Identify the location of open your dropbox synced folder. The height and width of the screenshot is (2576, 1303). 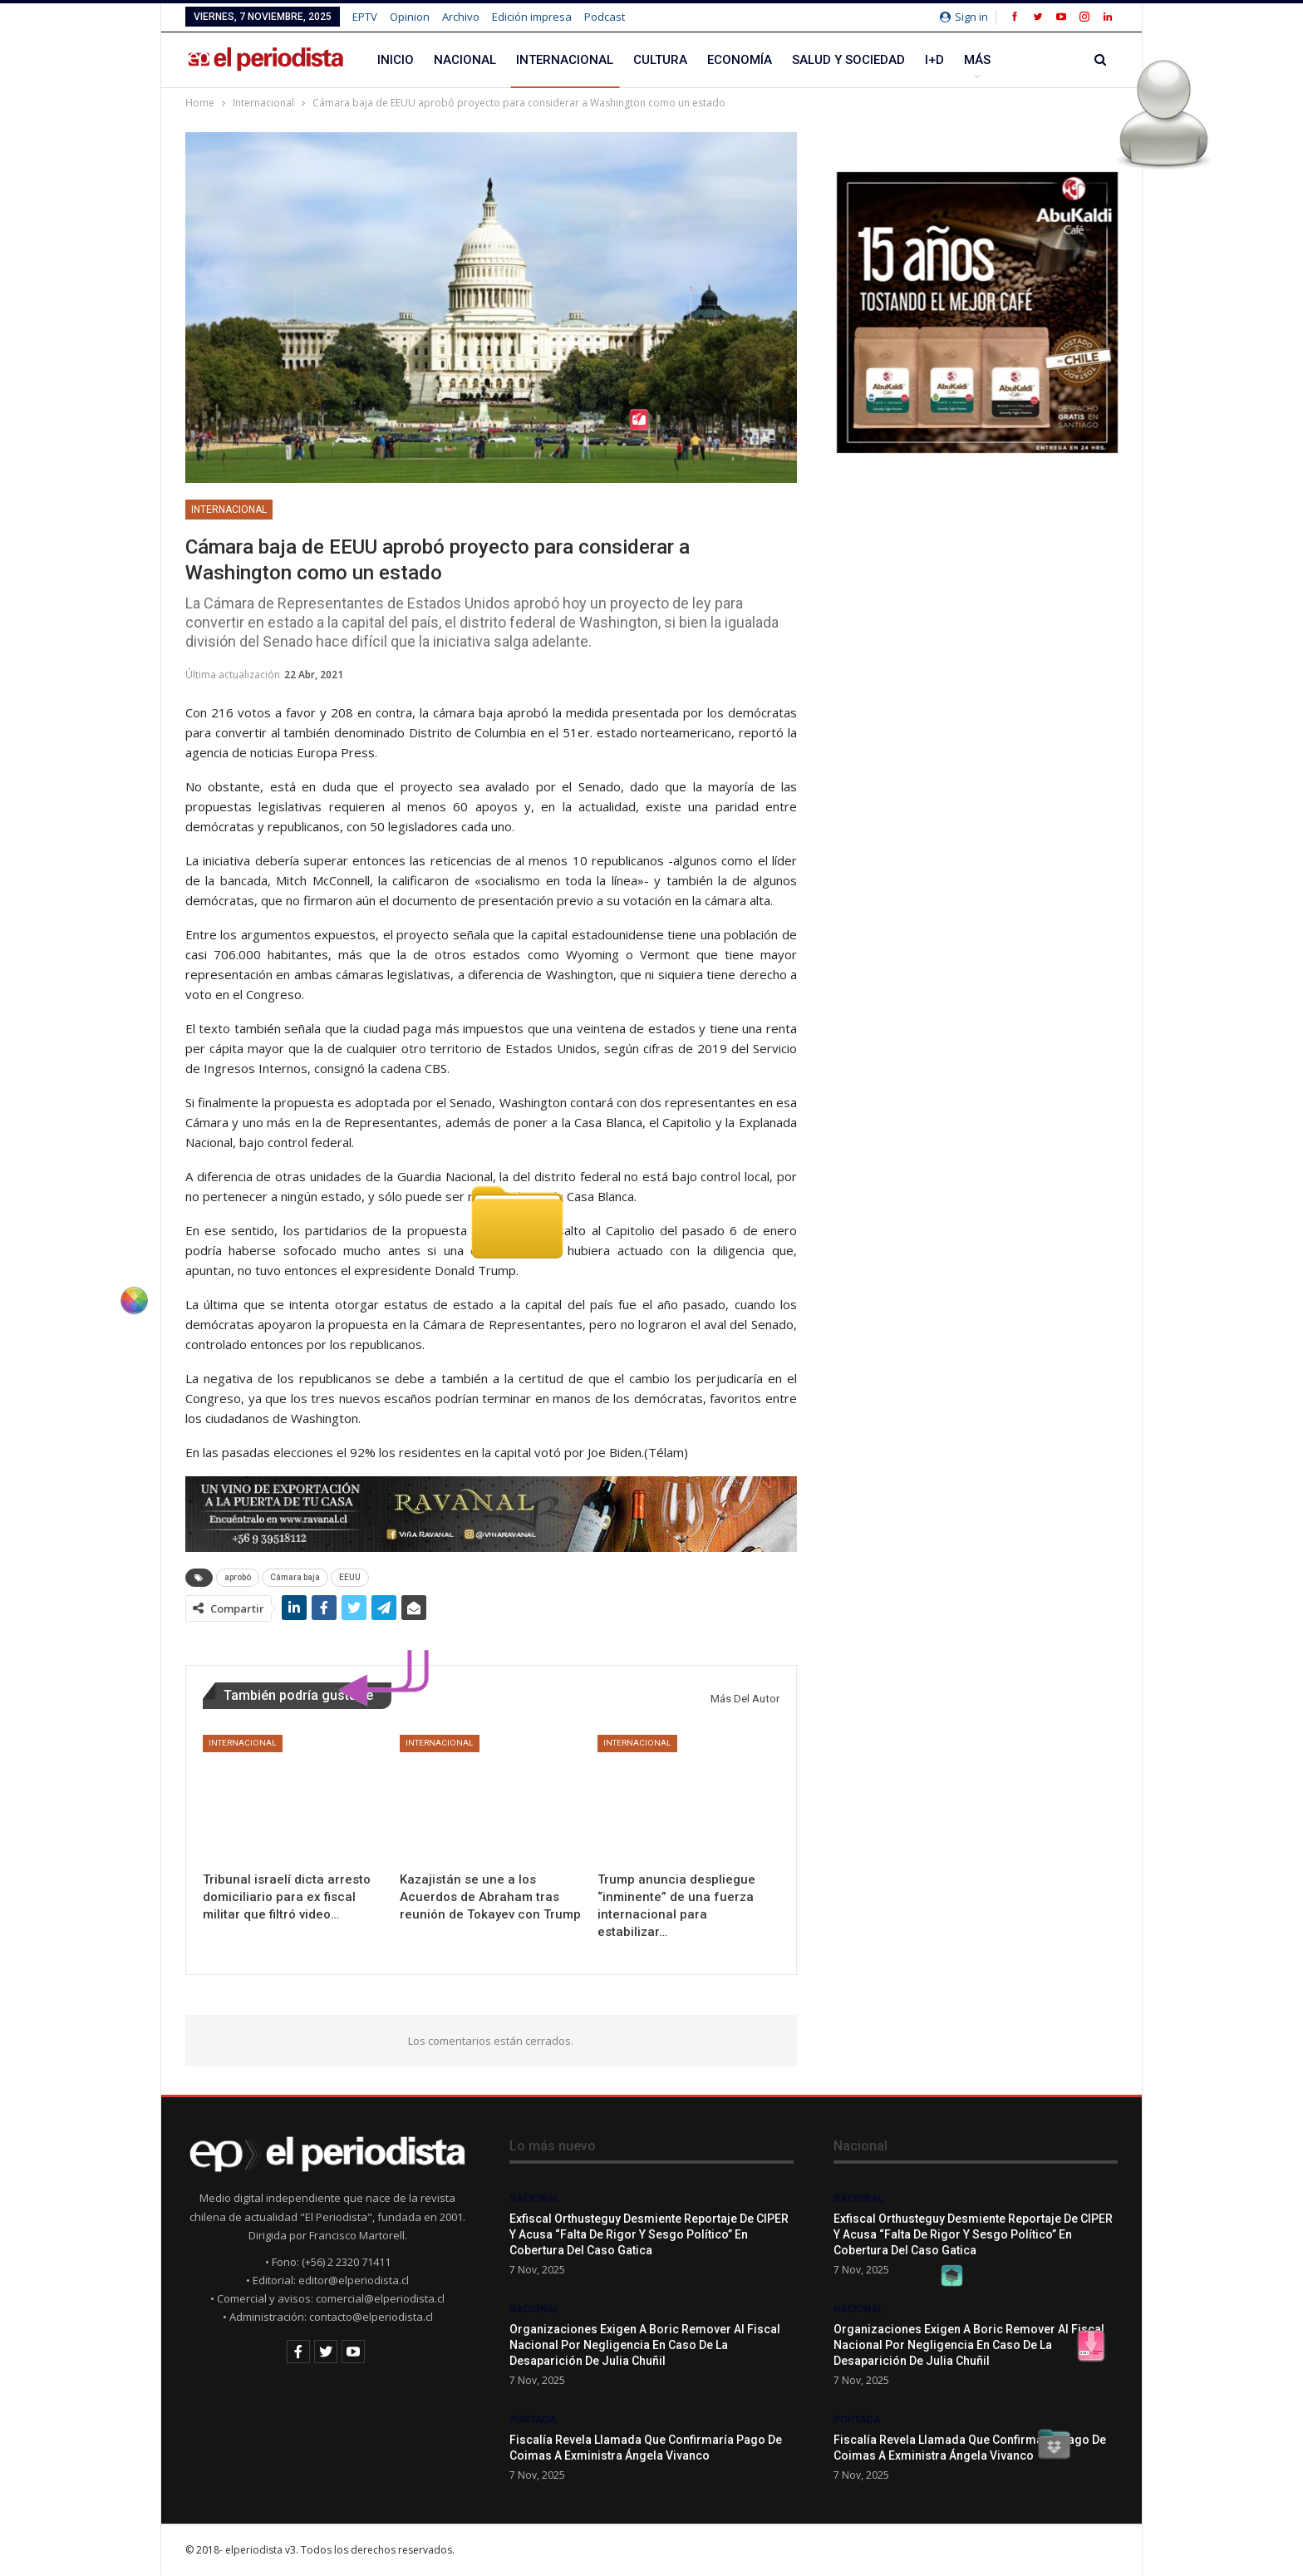
(1054, 2443).